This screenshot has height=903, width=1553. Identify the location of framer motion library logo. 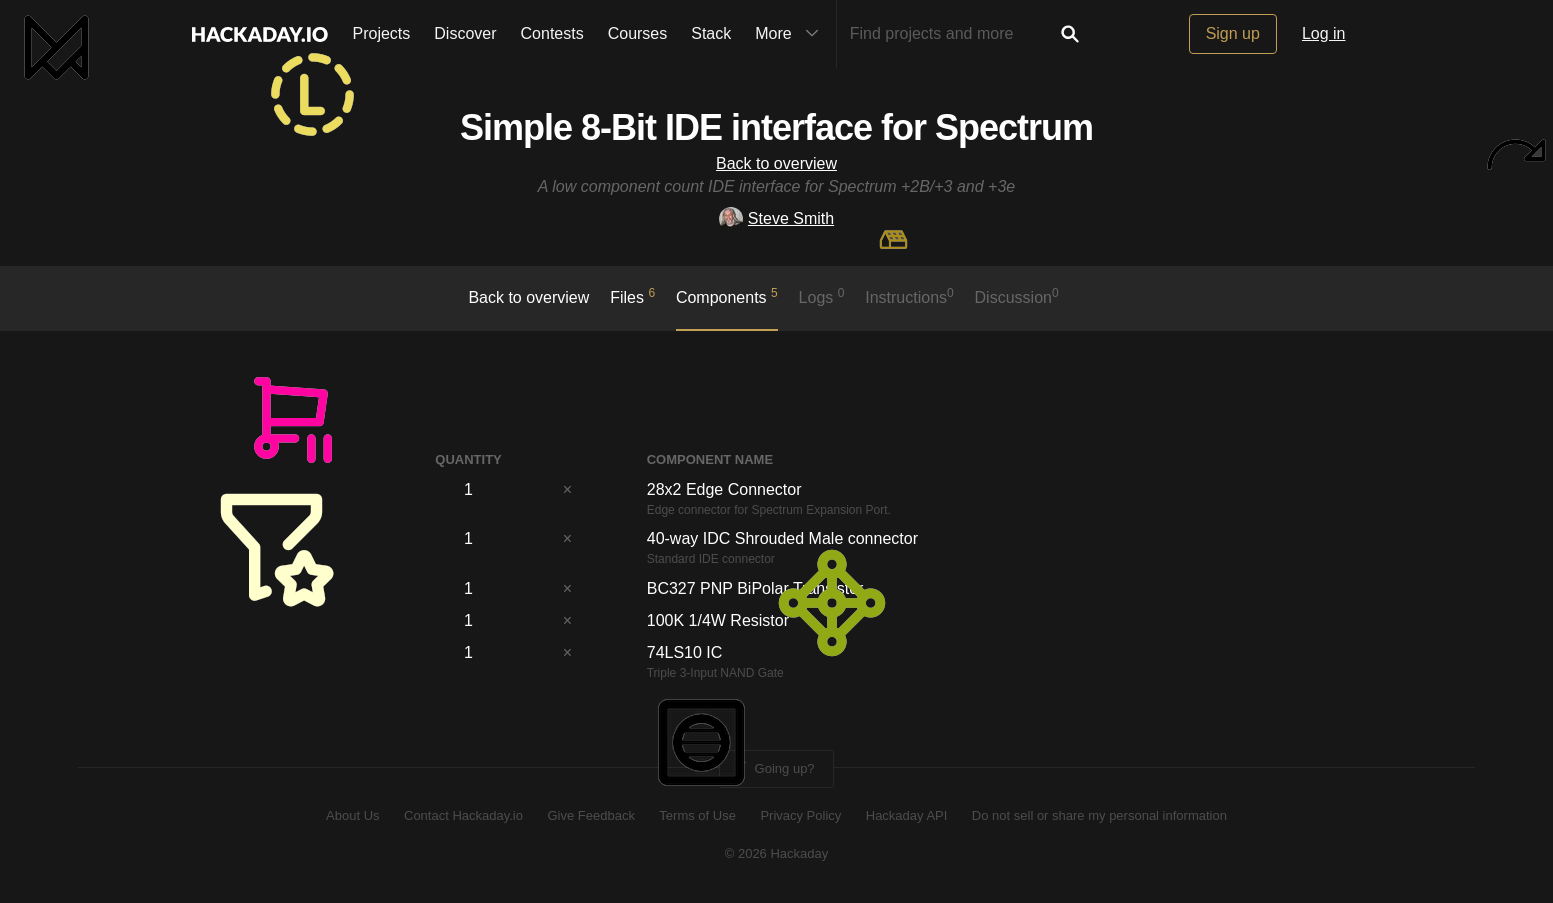
(56, 47).